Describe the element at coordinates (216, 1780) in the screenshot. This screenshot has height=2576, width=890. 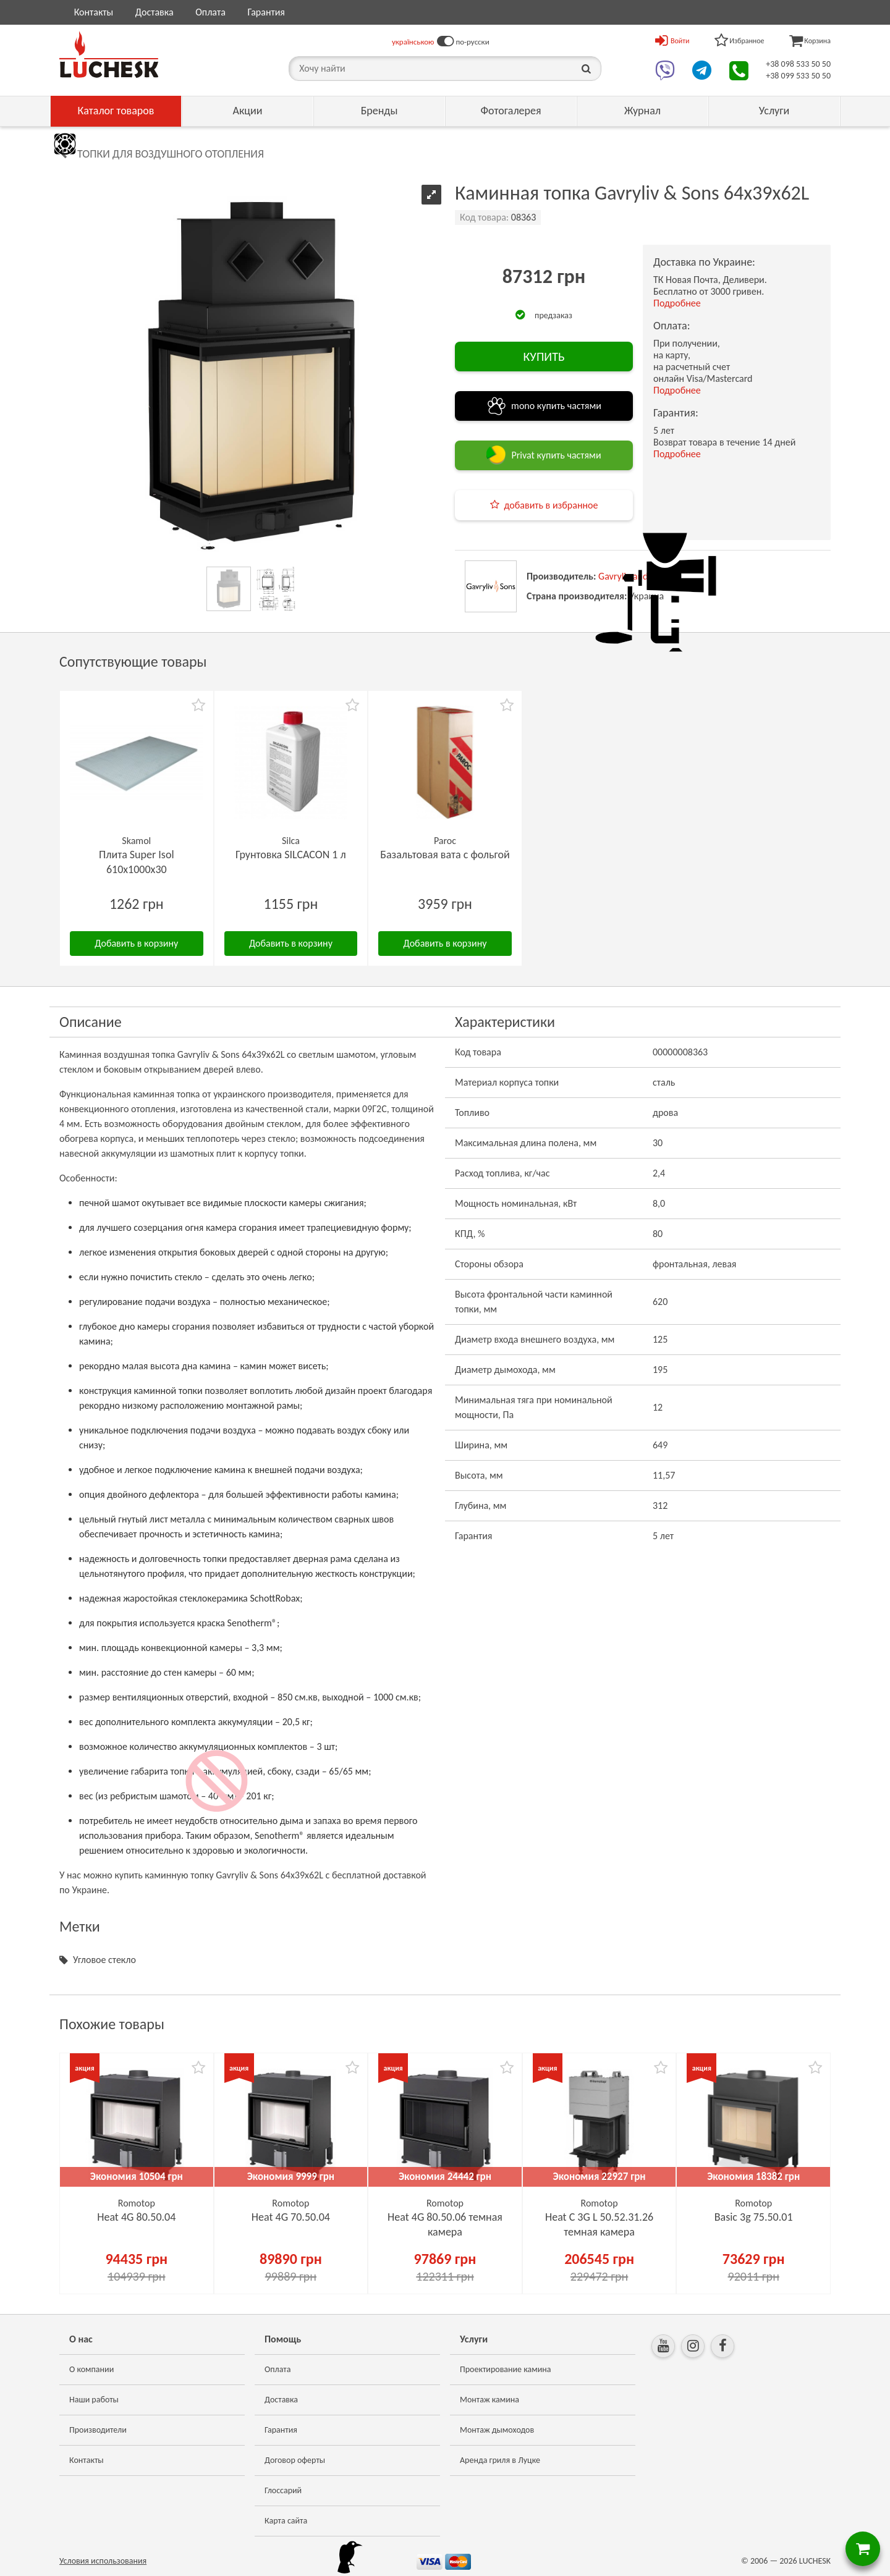
I see `indicates a blocked or prohibited action` at that location.